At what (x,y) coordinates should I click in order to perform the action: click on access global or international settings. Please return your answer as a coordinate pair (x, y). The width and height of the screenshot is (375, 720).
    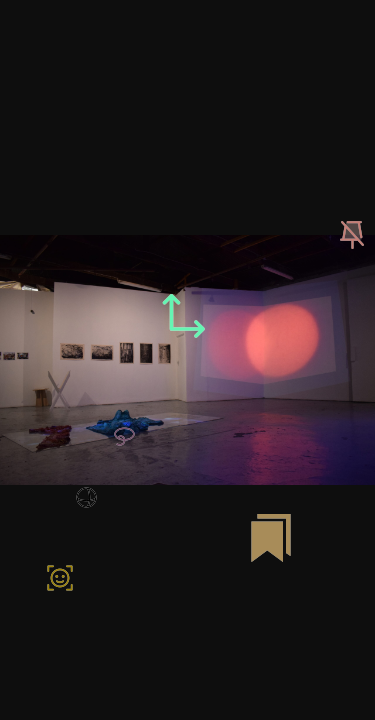
    Looking at the image, I should click on (86, 497).